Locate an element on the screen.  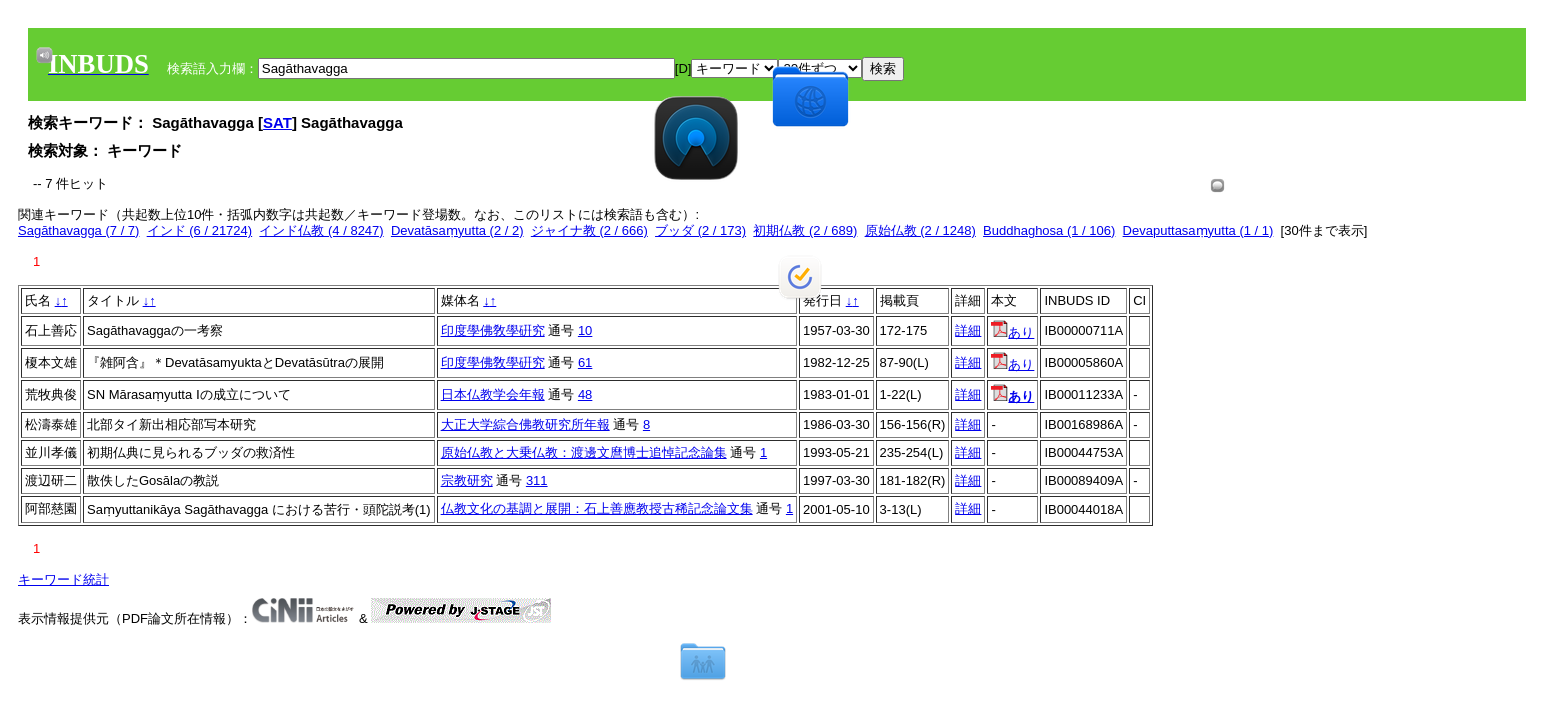
open sound preferences is located at coordinates (44, 55).